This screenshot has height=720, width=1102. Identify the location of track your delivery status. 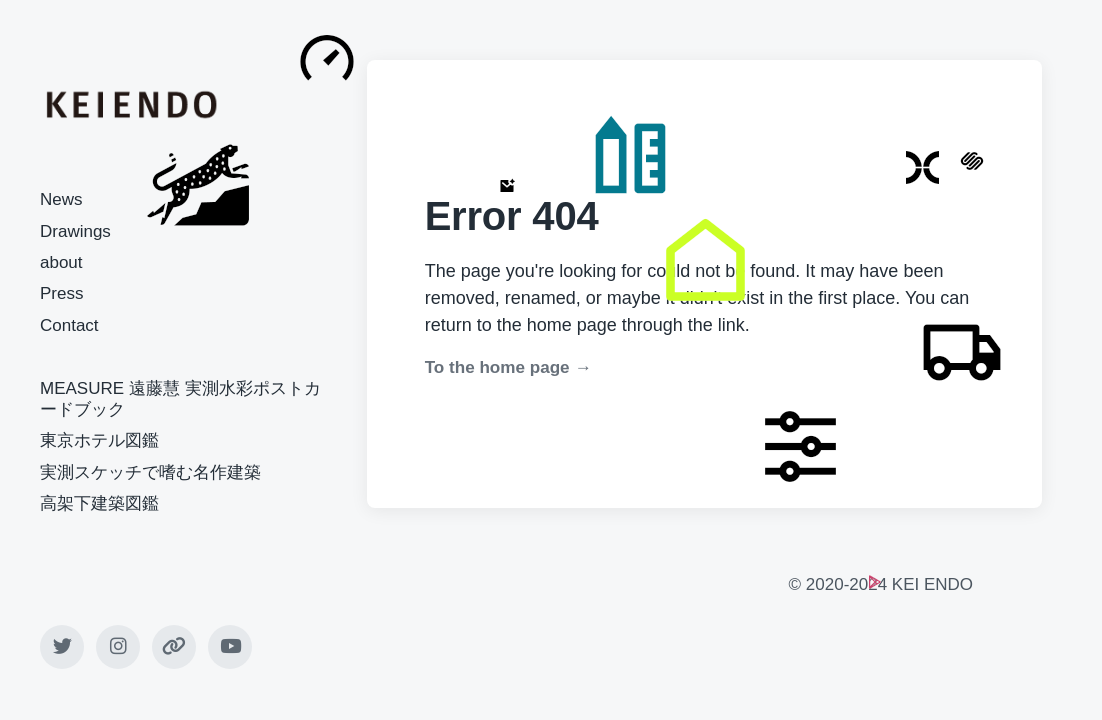
(962, 349).